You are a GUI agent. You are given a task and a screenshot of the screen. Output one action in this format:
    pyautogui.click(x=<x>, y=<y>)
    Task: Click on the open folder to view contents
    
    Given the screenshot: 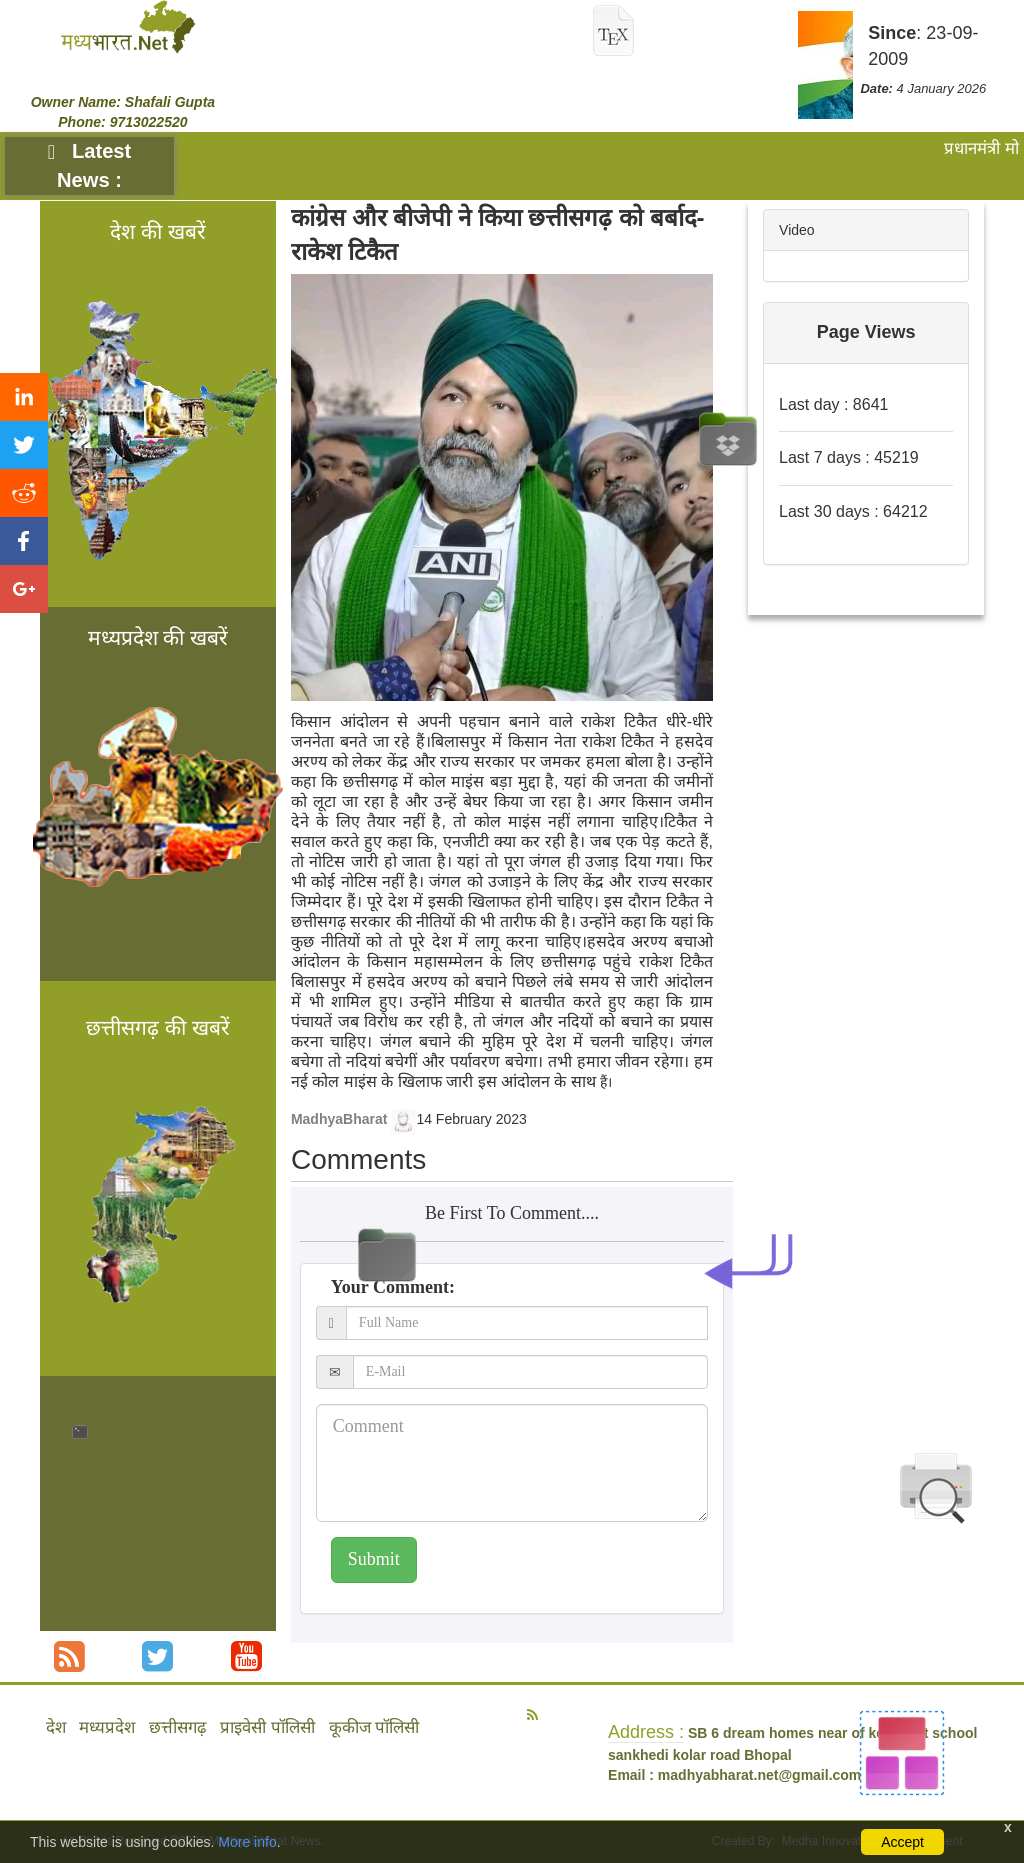 What is the action you would take?
    pyautogui.click(x=387, y=1255)
    